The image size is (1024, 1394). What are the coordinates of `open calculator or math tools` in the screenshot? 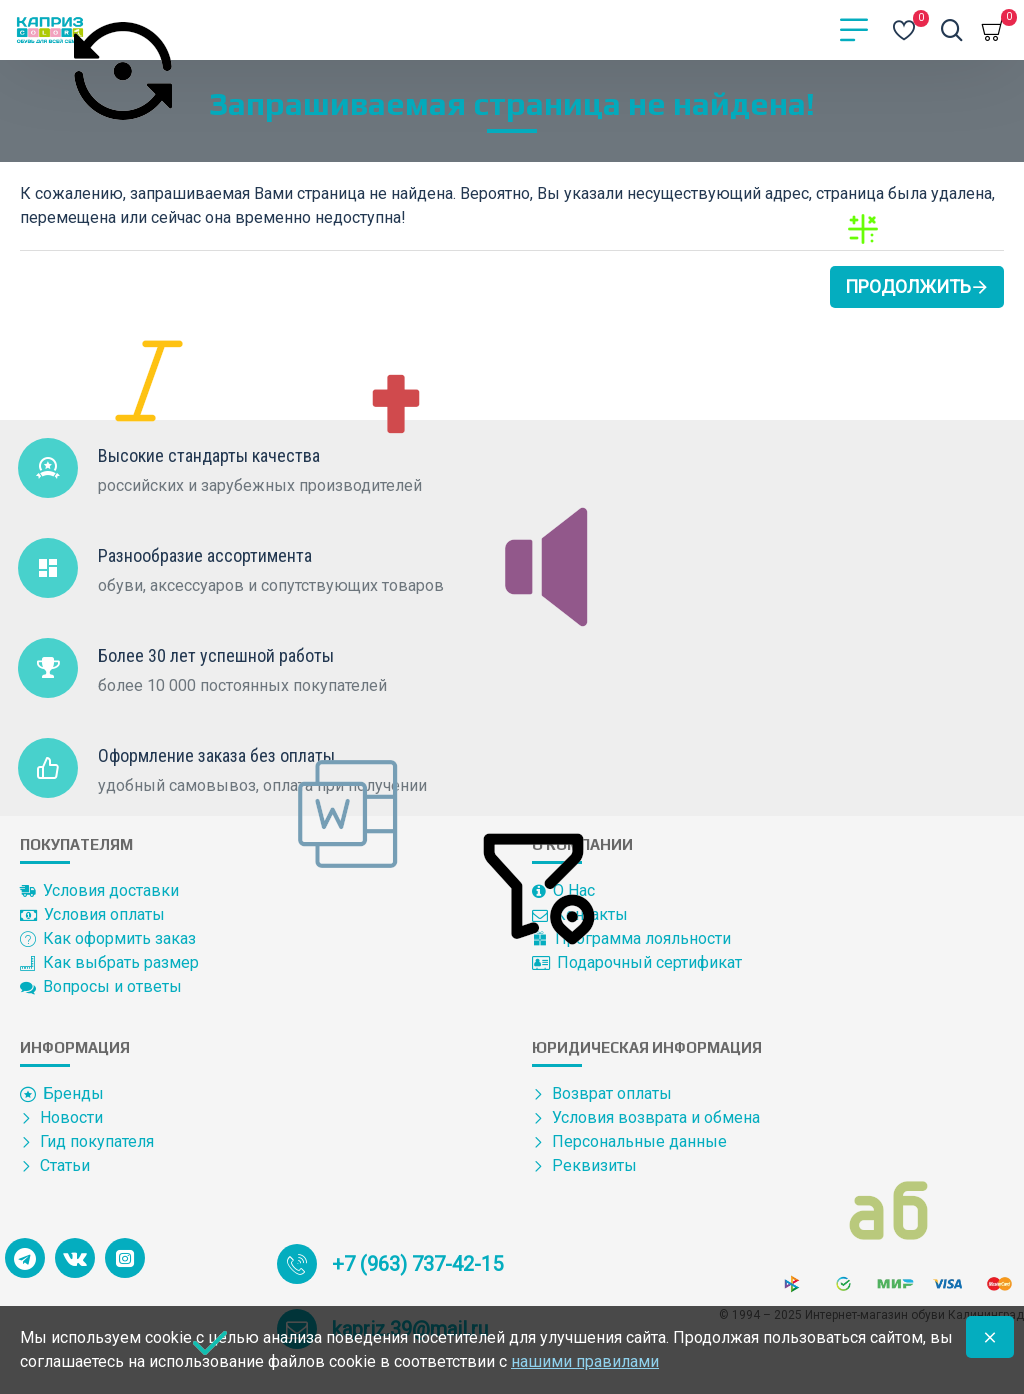 It's located at (863, 229).